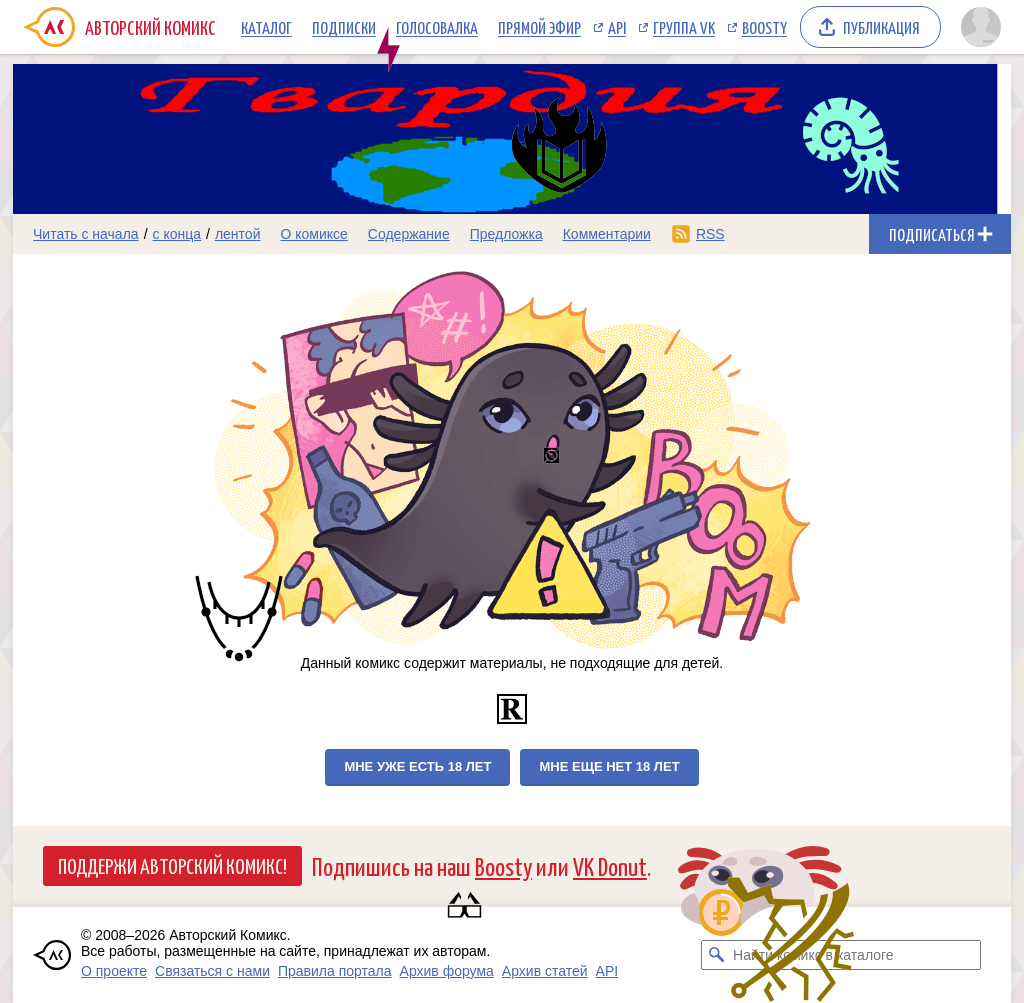  Describe the element at coordinates (239, 618) in the screenshot. I see `view jewelry or accessories in inventory` at that location.